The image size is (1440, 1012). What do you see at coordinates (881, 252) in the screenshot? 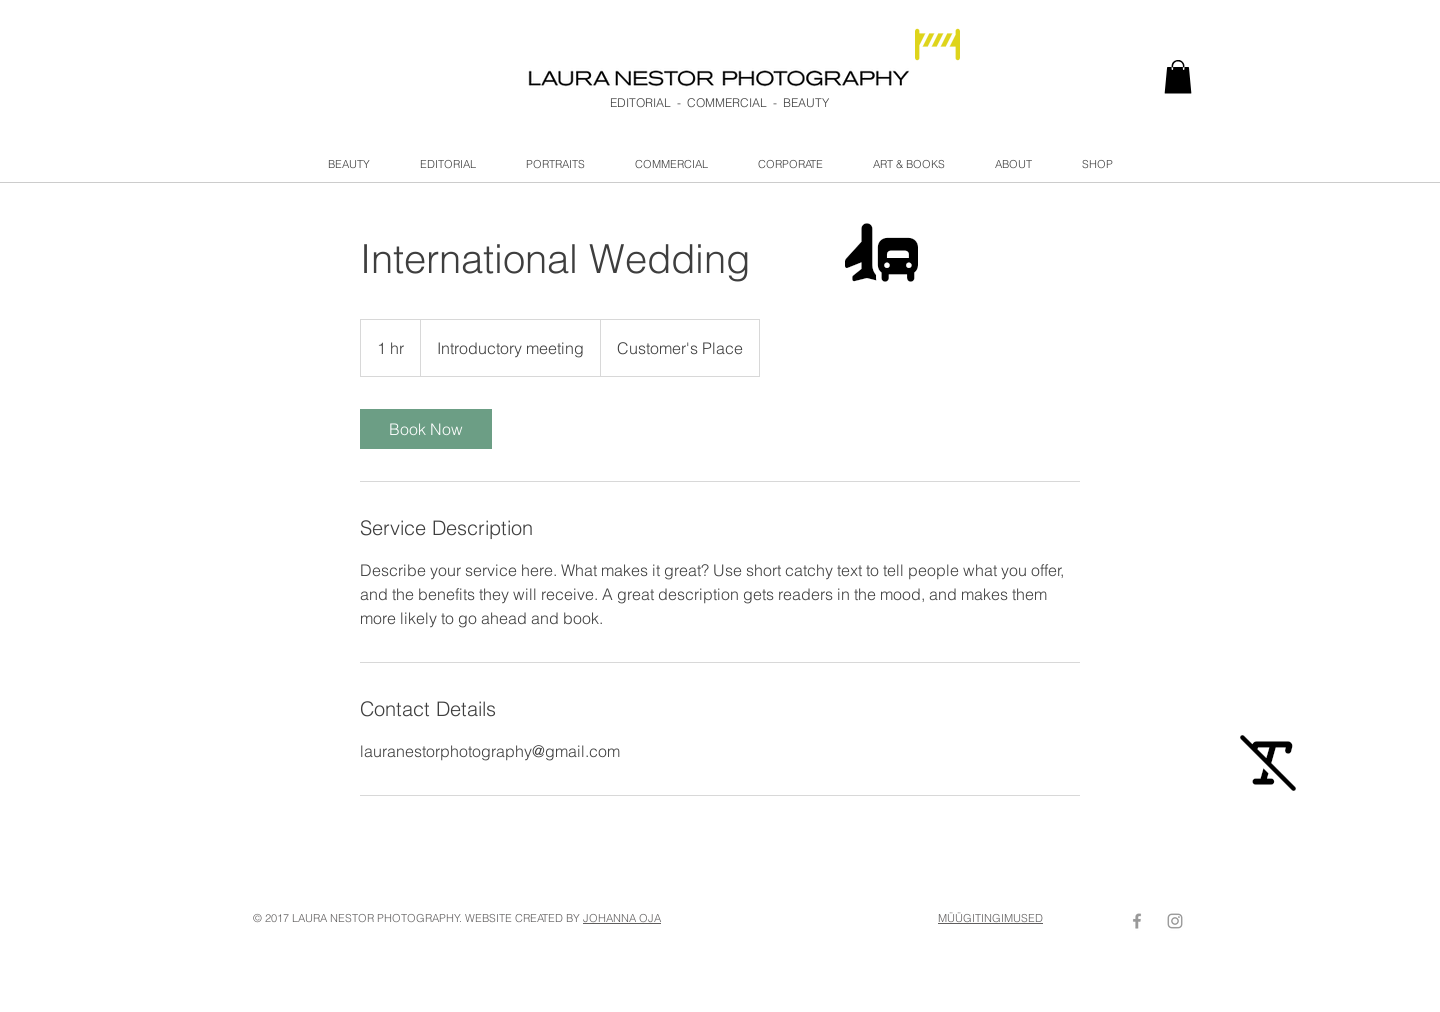
I see `select shipping method for your order` at bounding box center [881, 252].